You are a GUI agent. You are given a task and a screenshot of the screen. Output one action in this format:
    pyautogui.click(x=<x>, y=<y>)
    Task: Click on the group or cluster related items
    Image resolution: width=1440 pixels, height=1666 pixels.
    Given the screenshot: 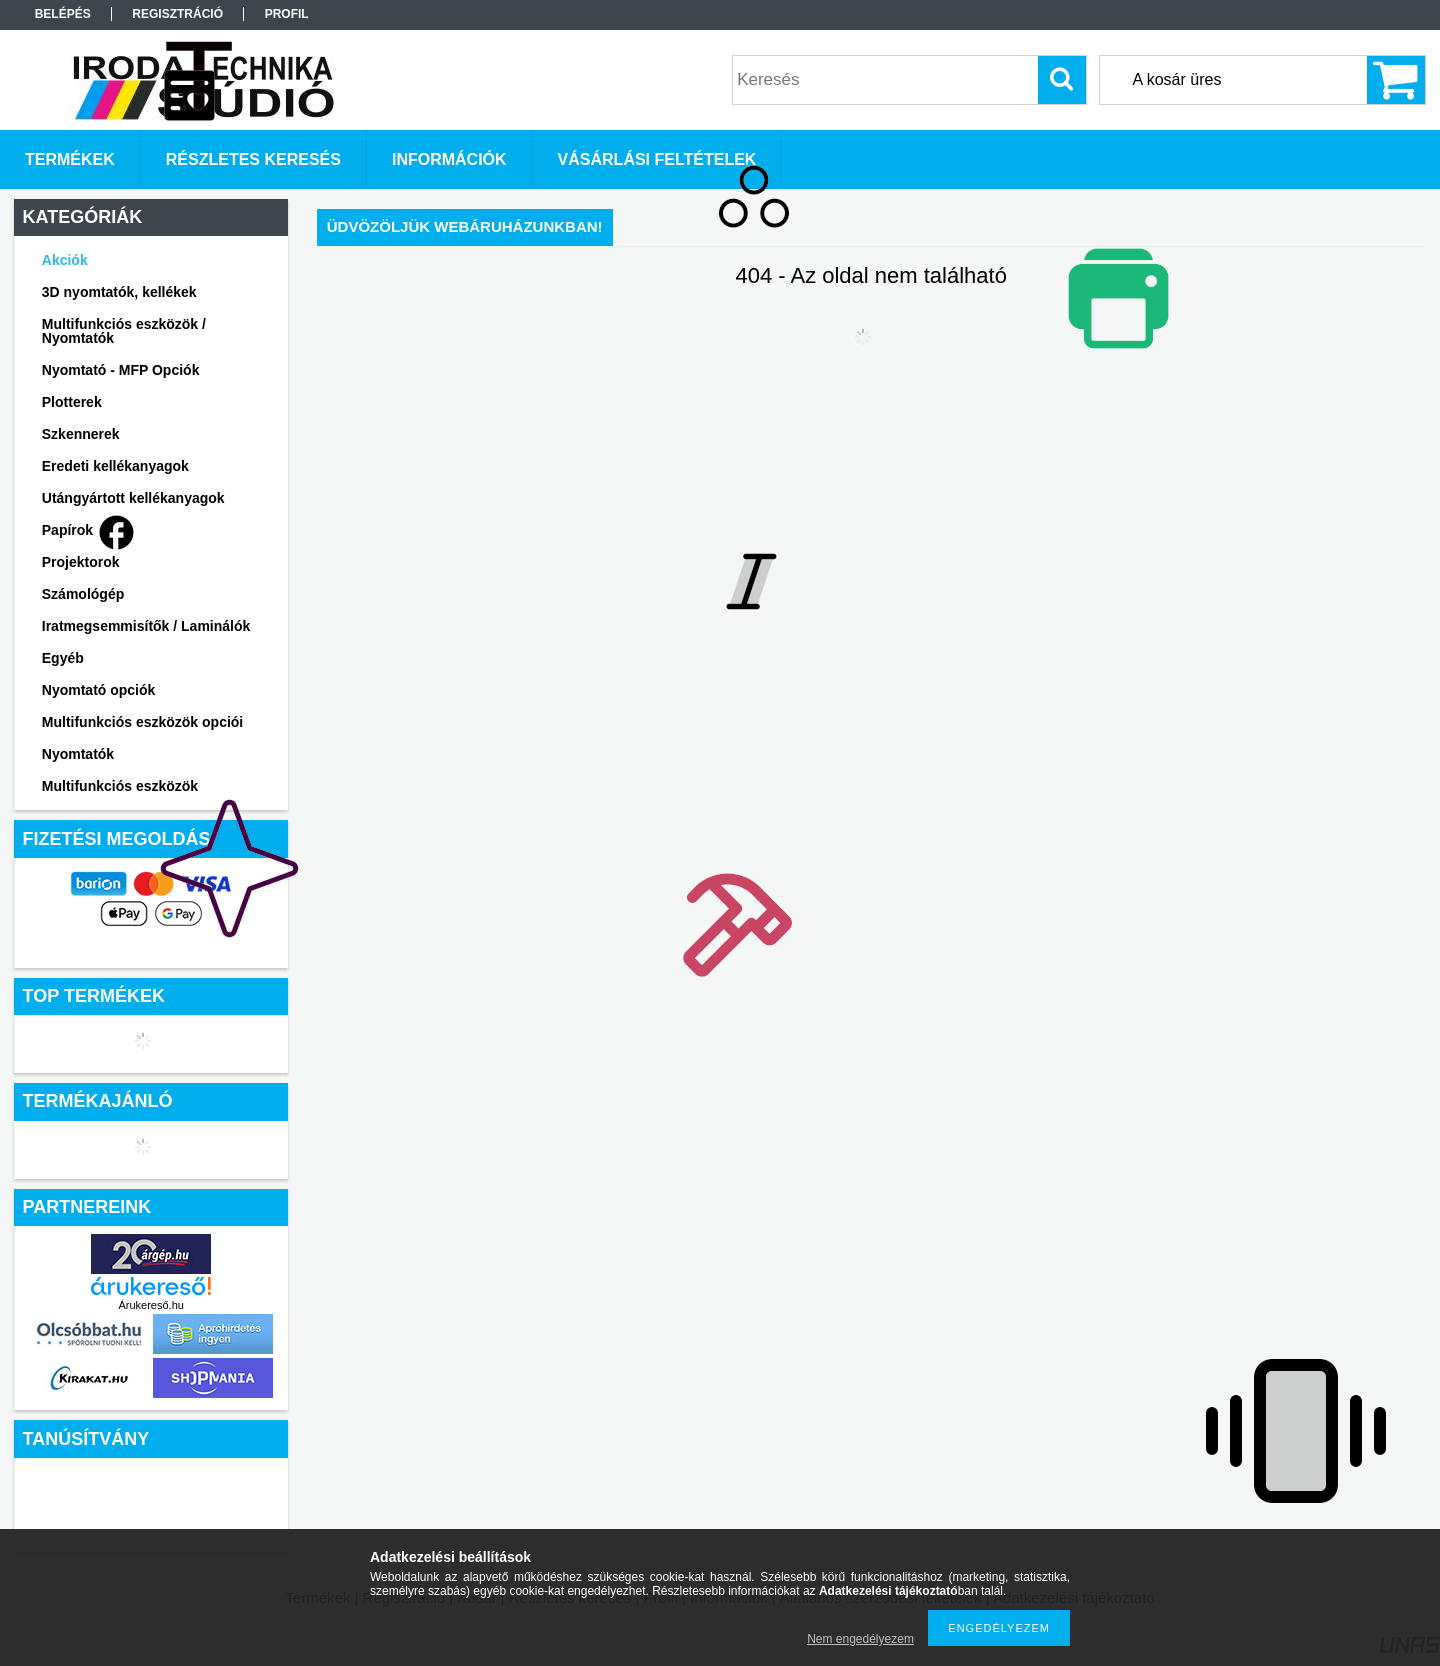 What is the action you would take?
    pyautogui.click(x=754, y=198)
    